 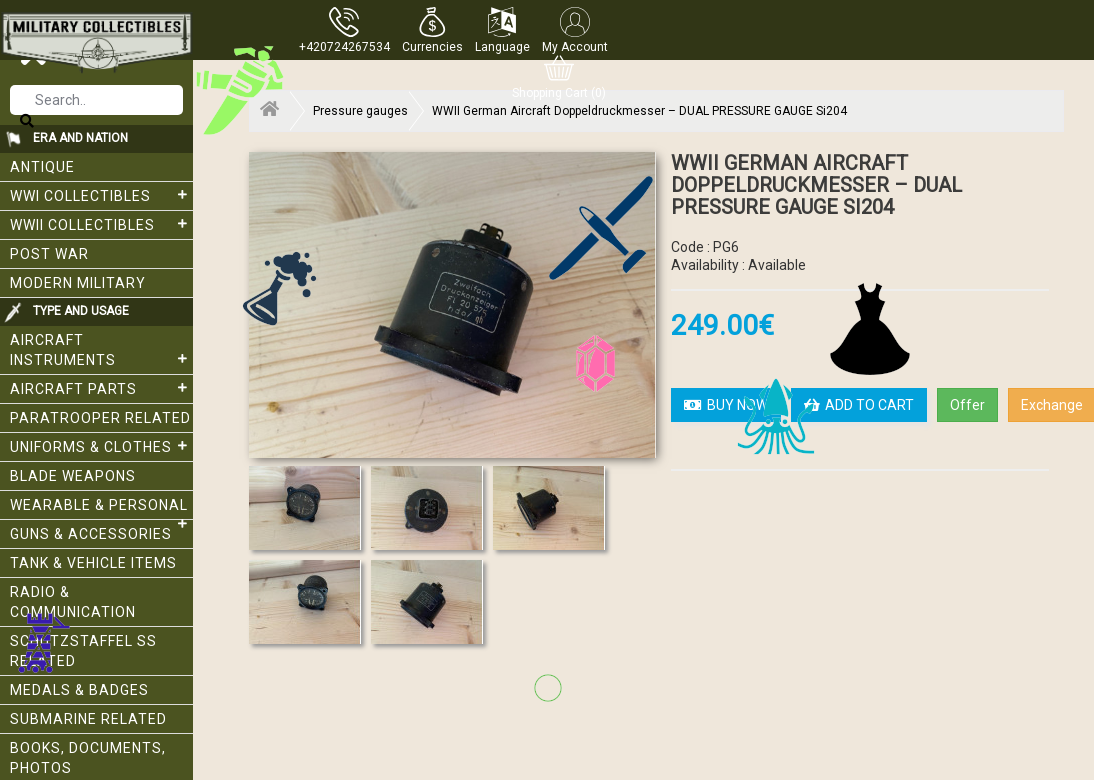 What do you see at coordinates (595, 363) in the screenshot?
I see `collect or spend in-game currency` at bounding box center [595, 363].